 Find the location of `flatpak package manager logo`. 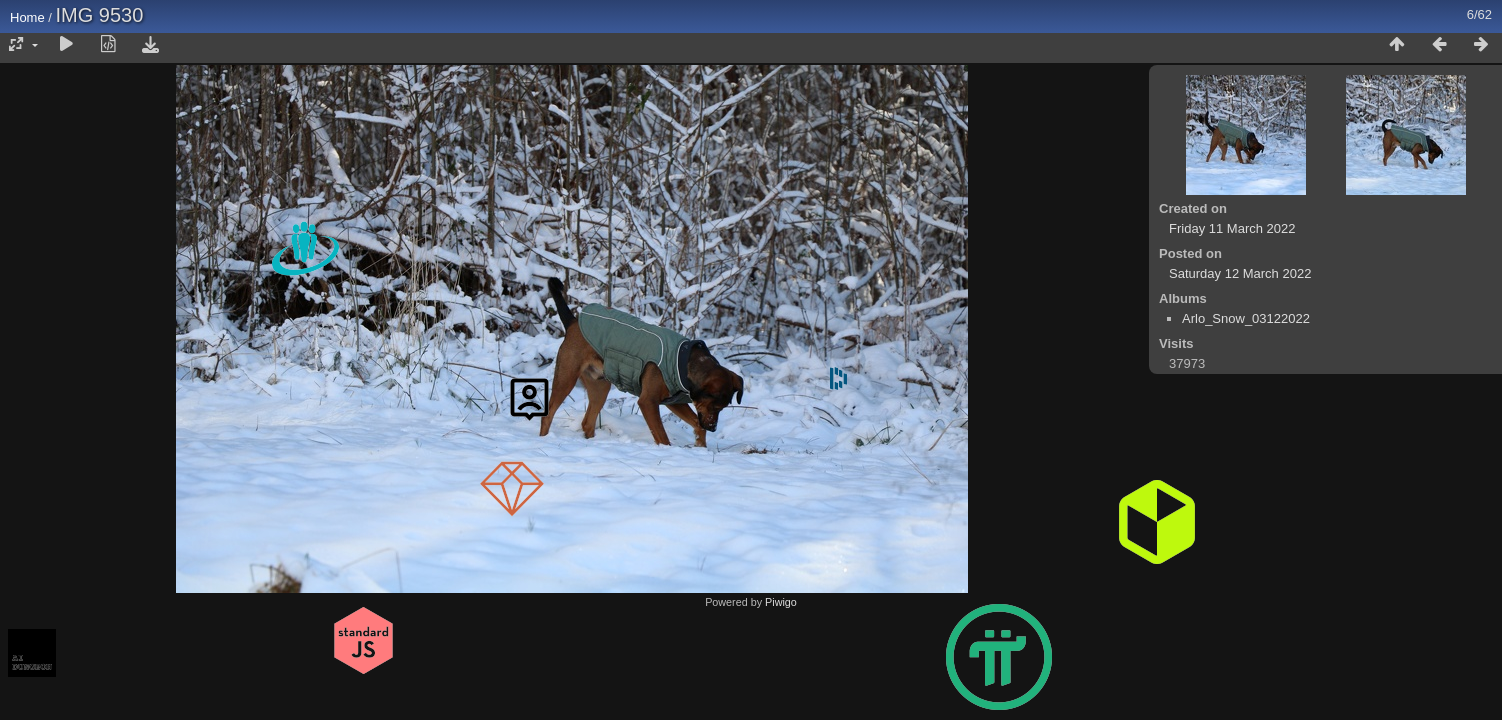

flatpak package manager logo is located at coordinates (1157, 522).